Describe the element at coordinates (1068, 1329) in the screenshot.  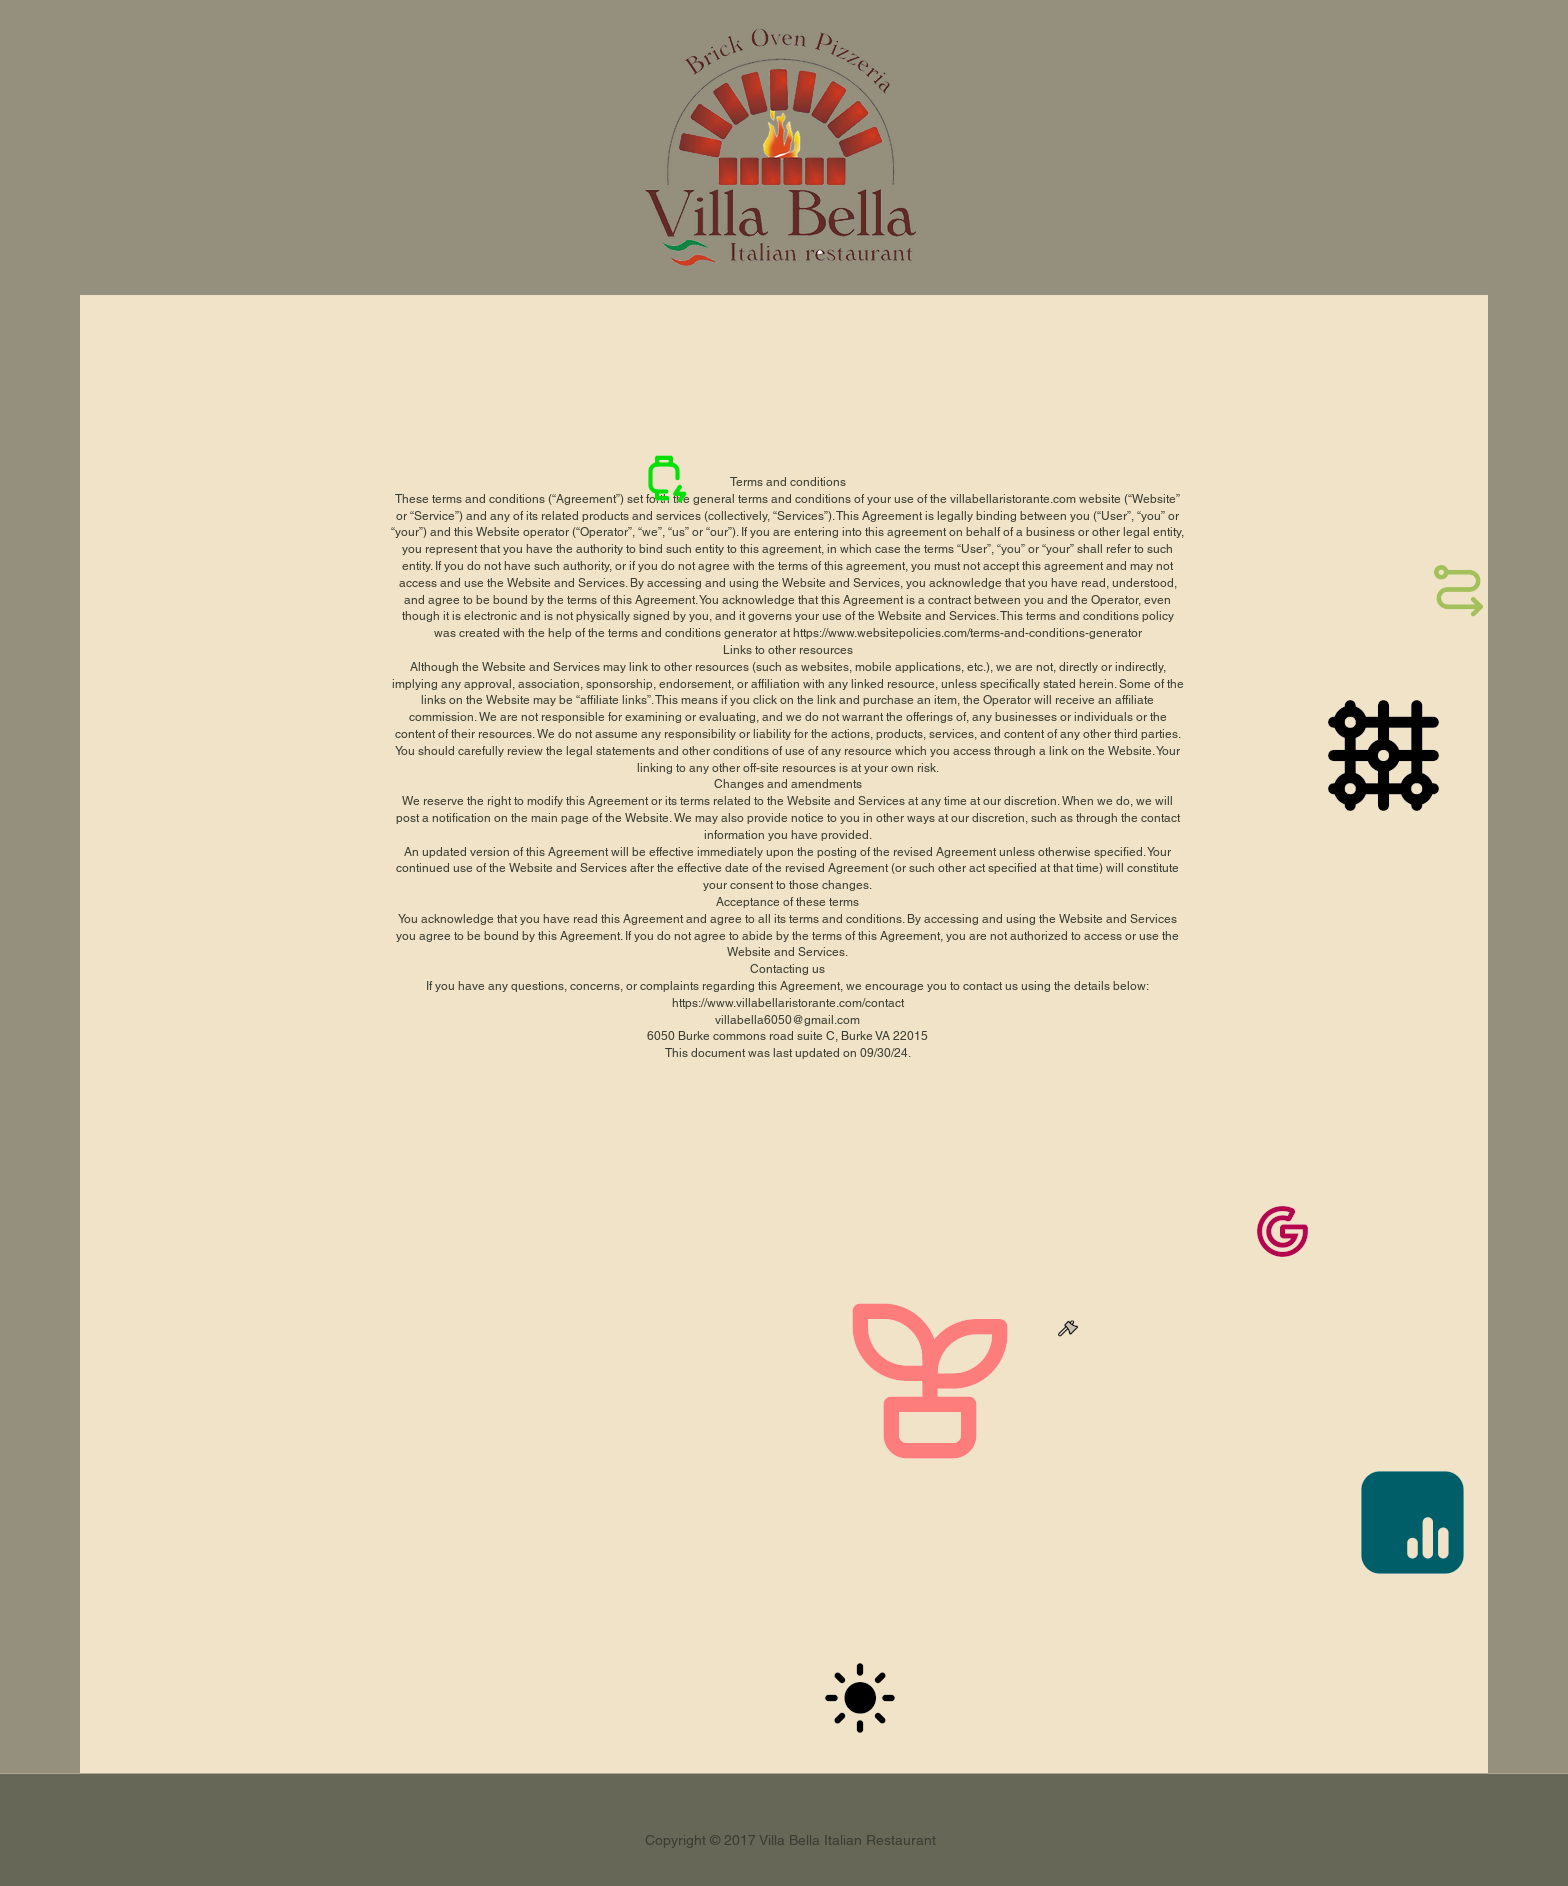
I see `access crafting or building tools` at that location.